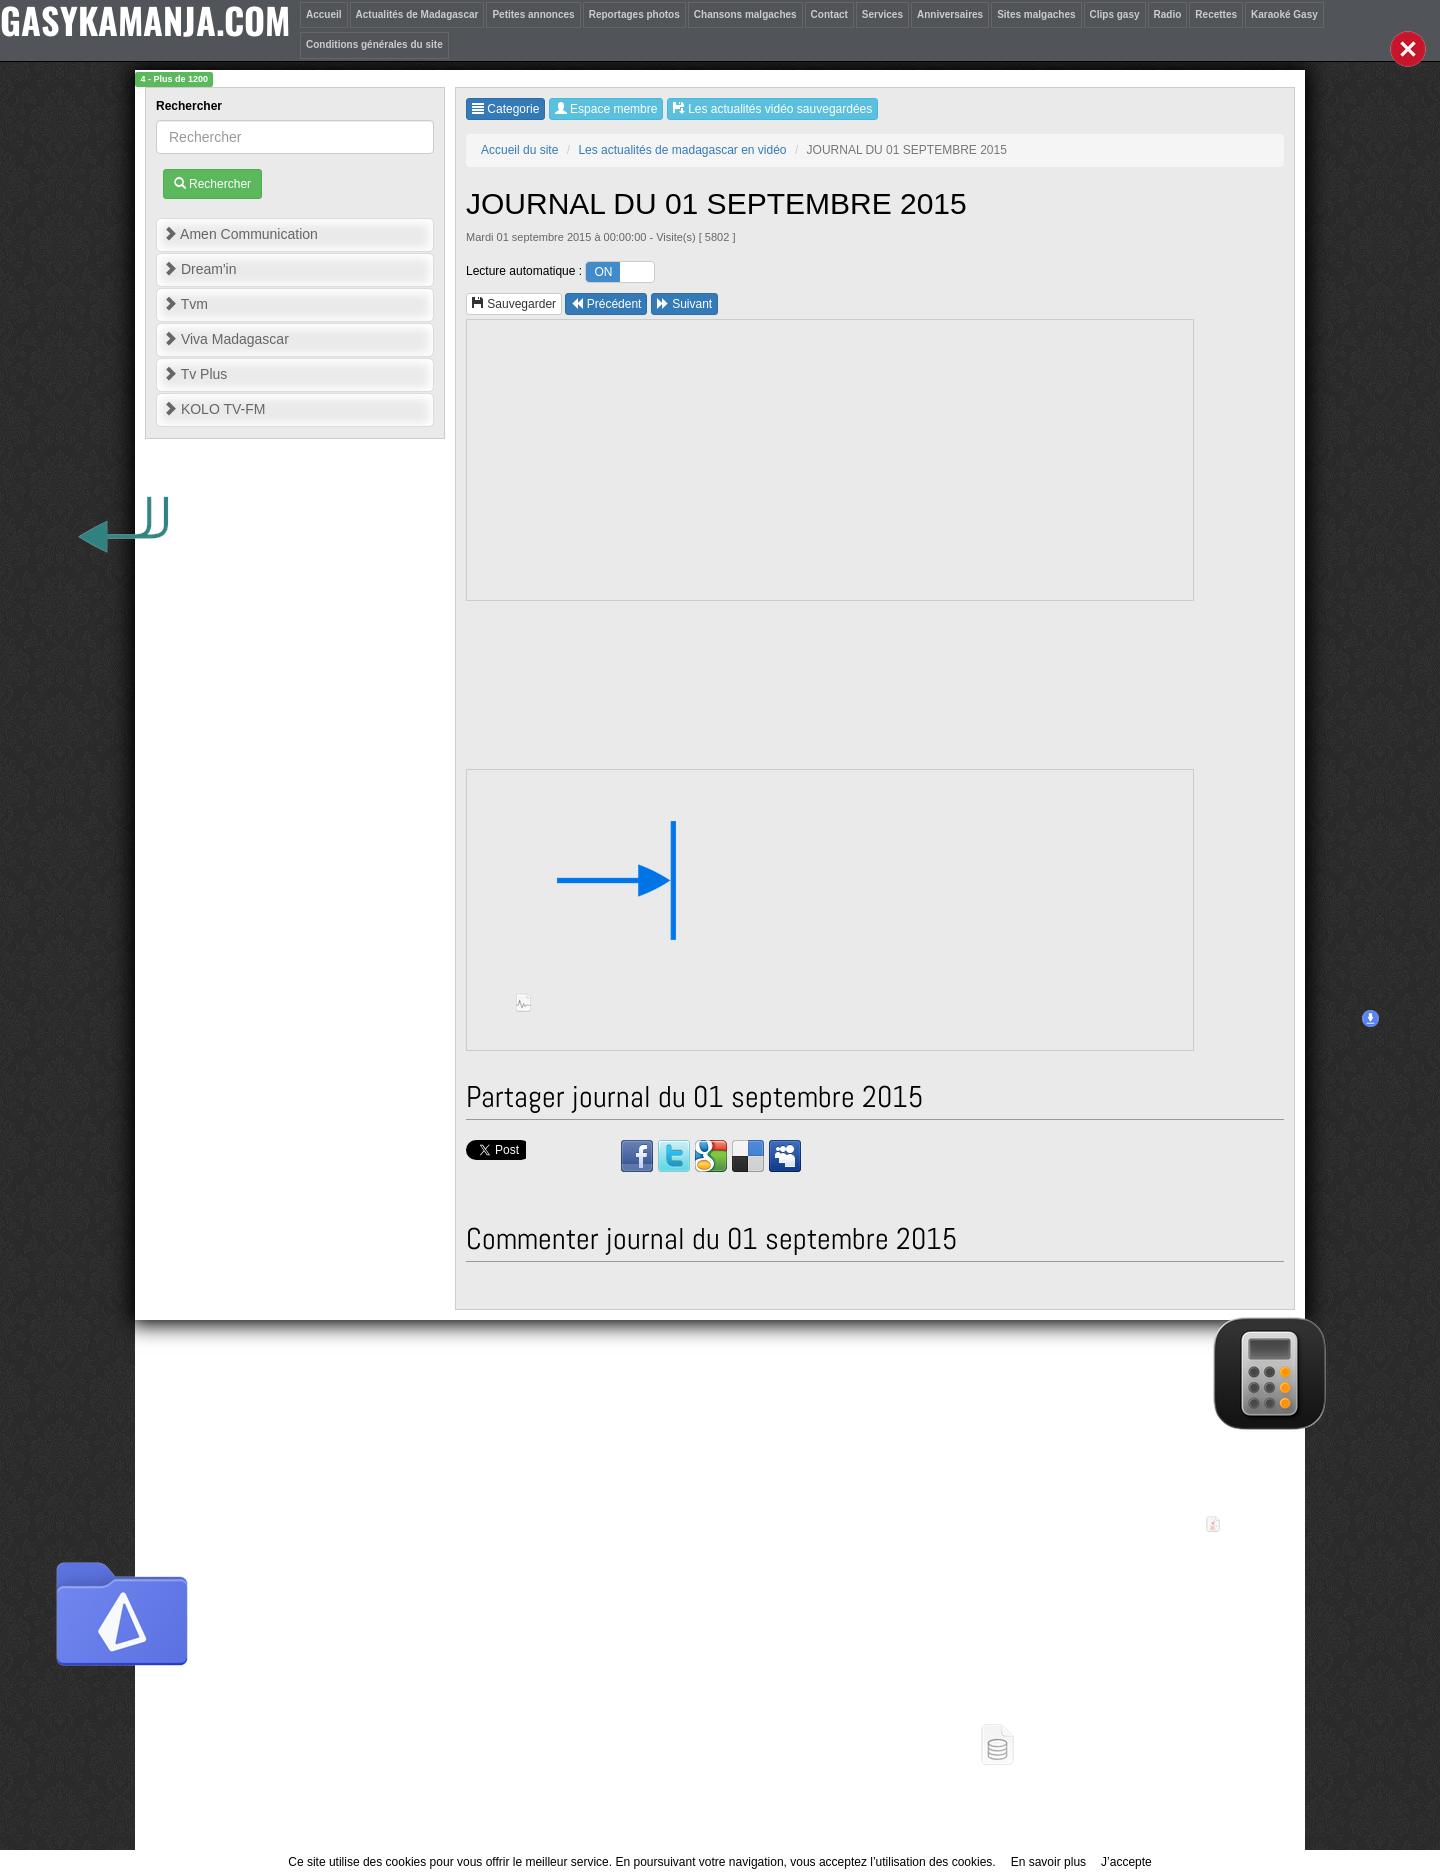 Image resolution: width=1440 pixels, height=1875 pixels. What do you see at coordinates (1370, 1018) in the screenshot?
I see `indicates a downloaded file or completed download` at bounding box center [1370, 1018].